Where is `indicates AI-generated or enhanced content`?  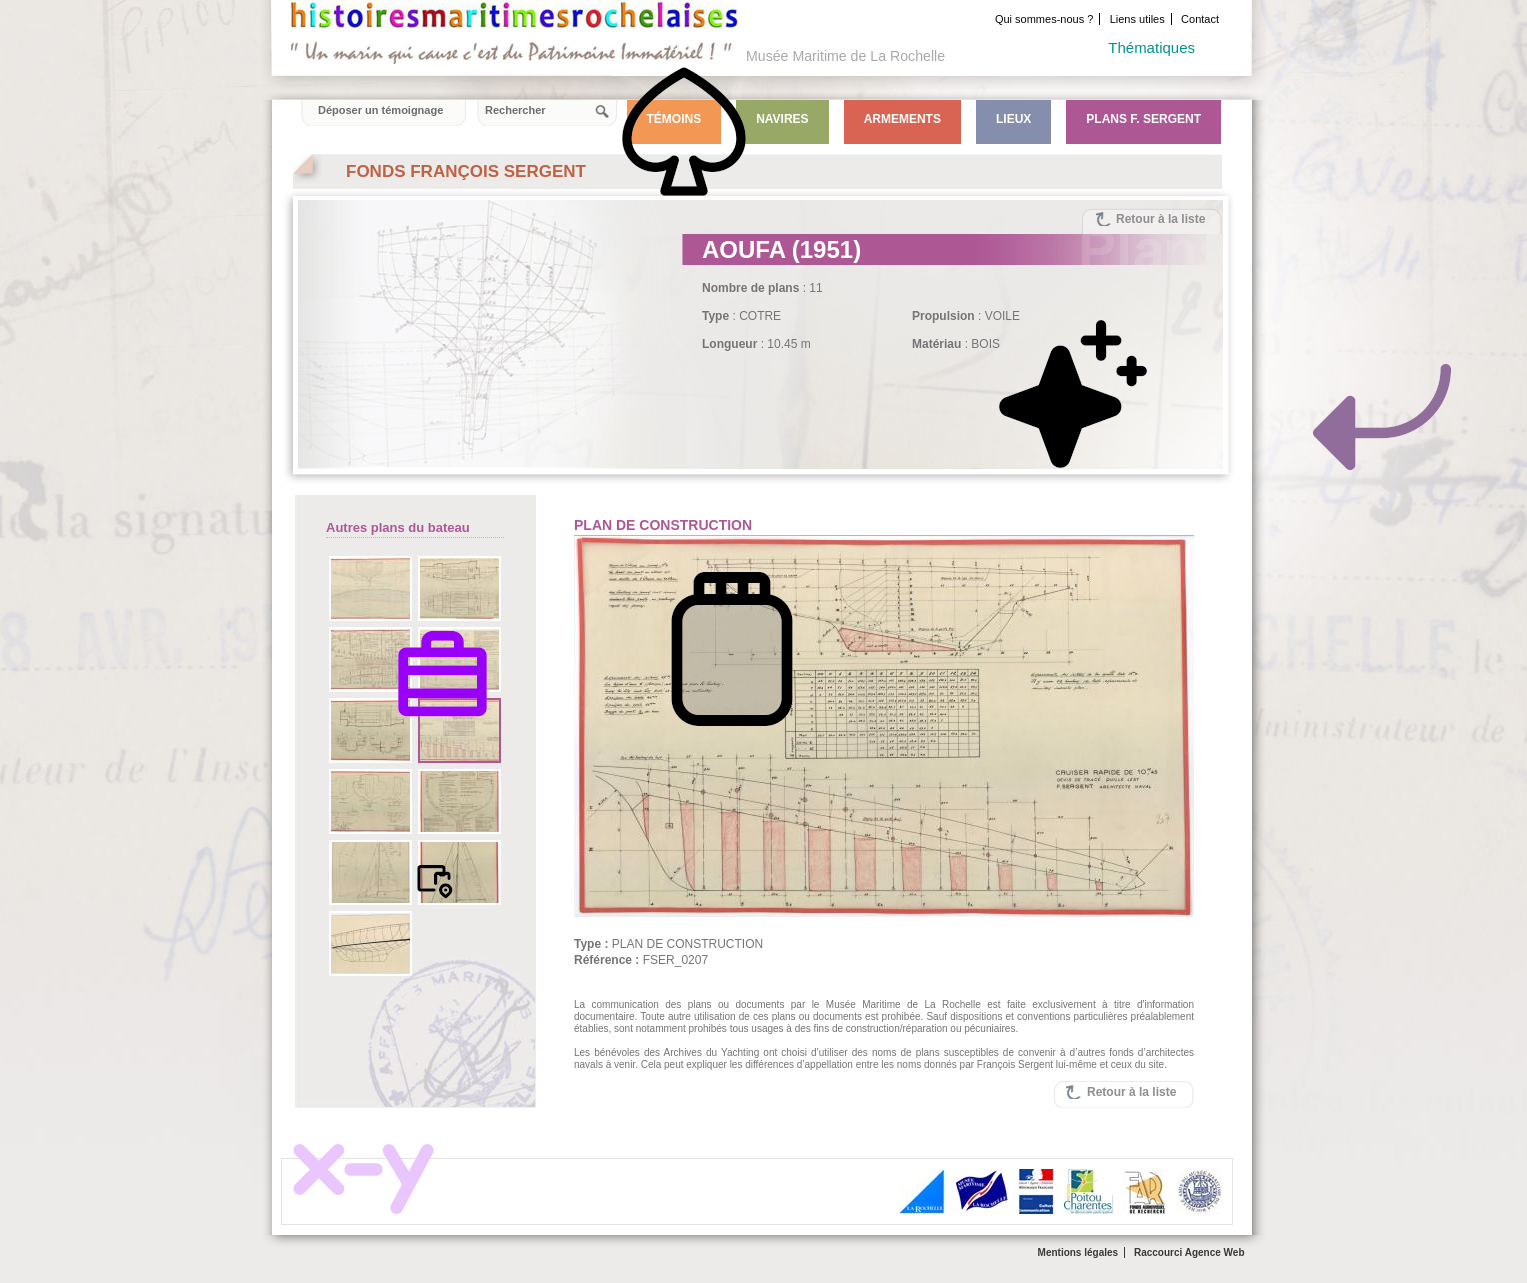 indicates AI-generated or enhanced content is located at coordinates (1070, 396).